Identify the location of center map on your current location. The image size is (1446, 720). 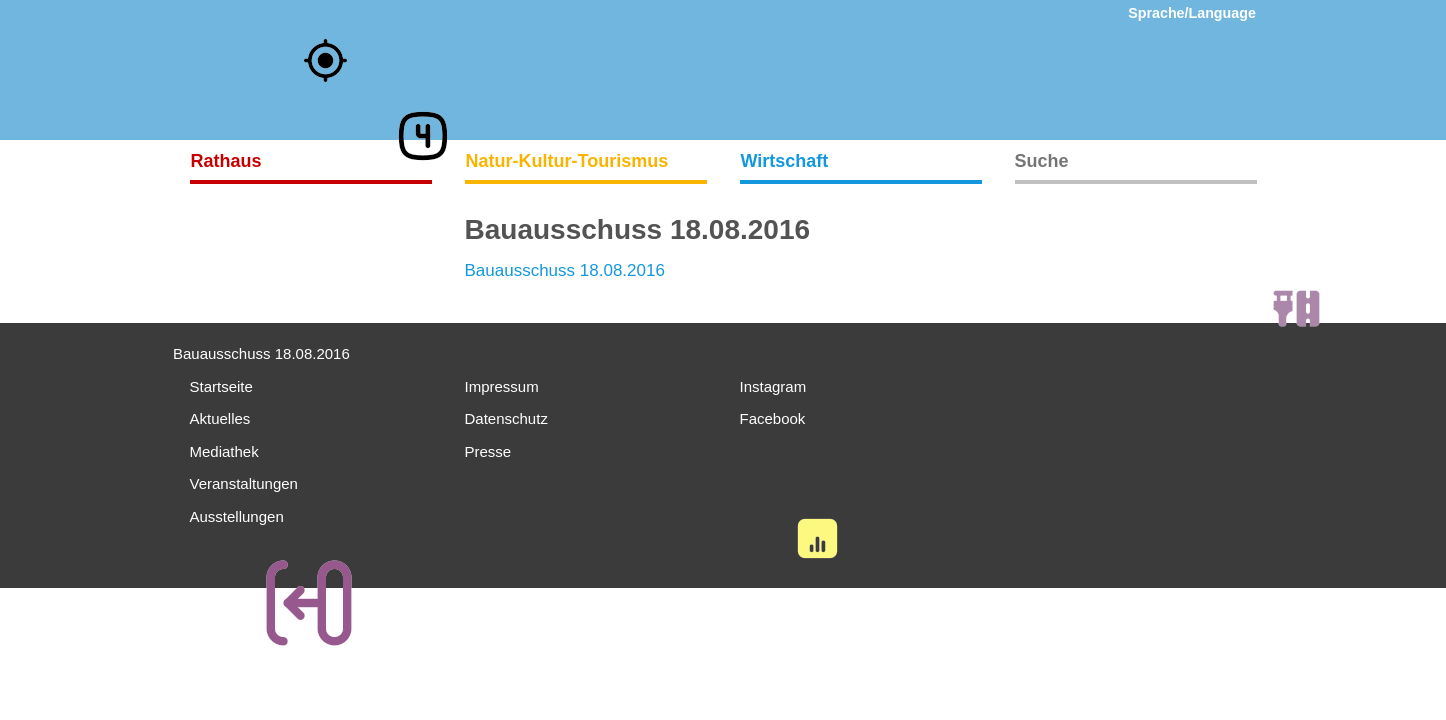
(325, 60).